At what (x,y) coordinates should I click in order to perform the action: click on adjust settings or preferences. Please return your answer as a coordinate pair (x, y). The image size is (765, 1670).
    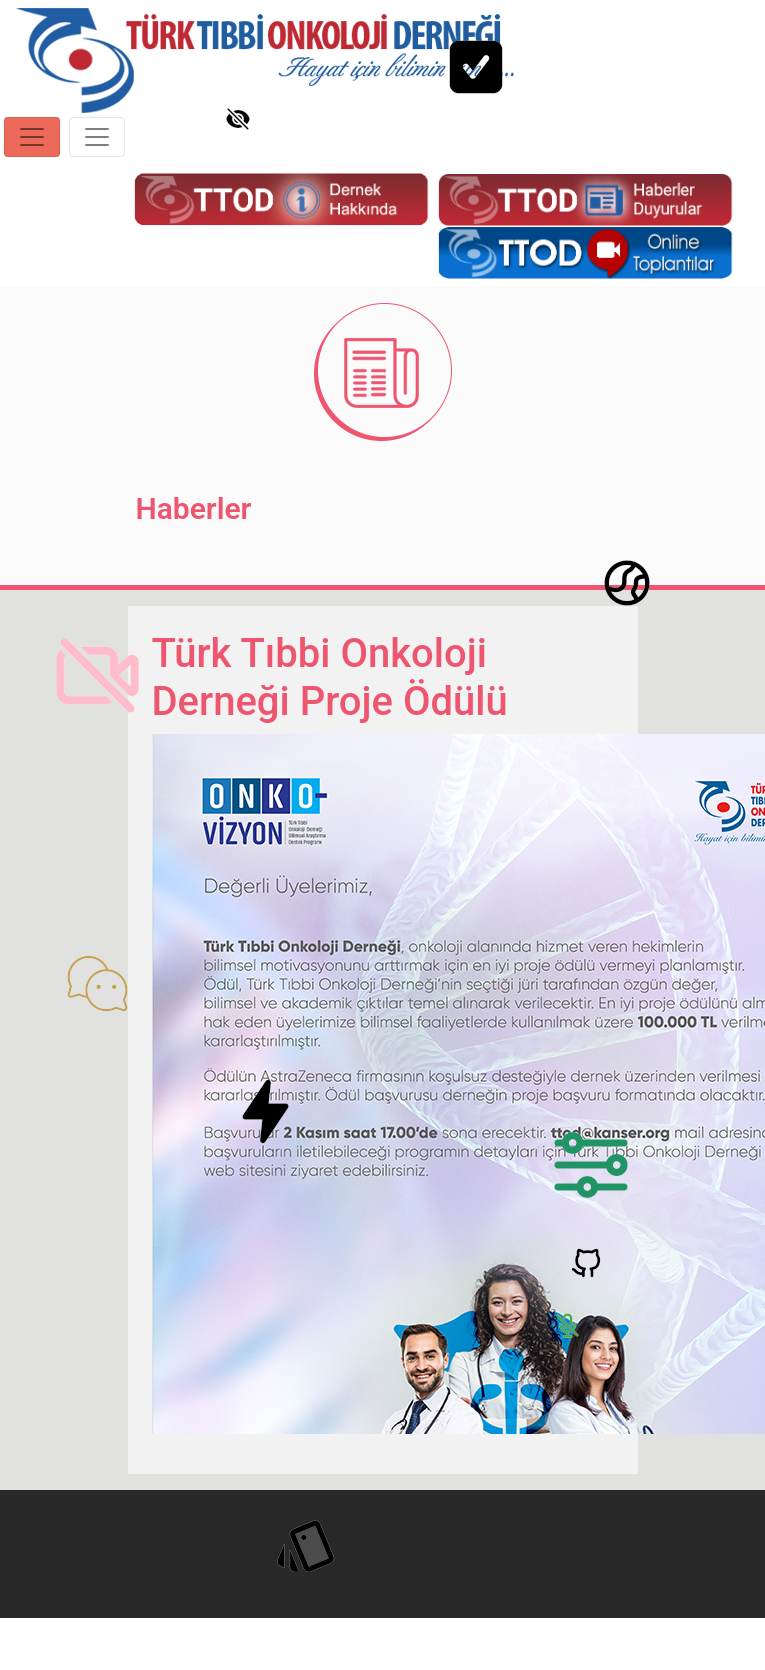
    Looking at the image, I should click on (591, 1165).